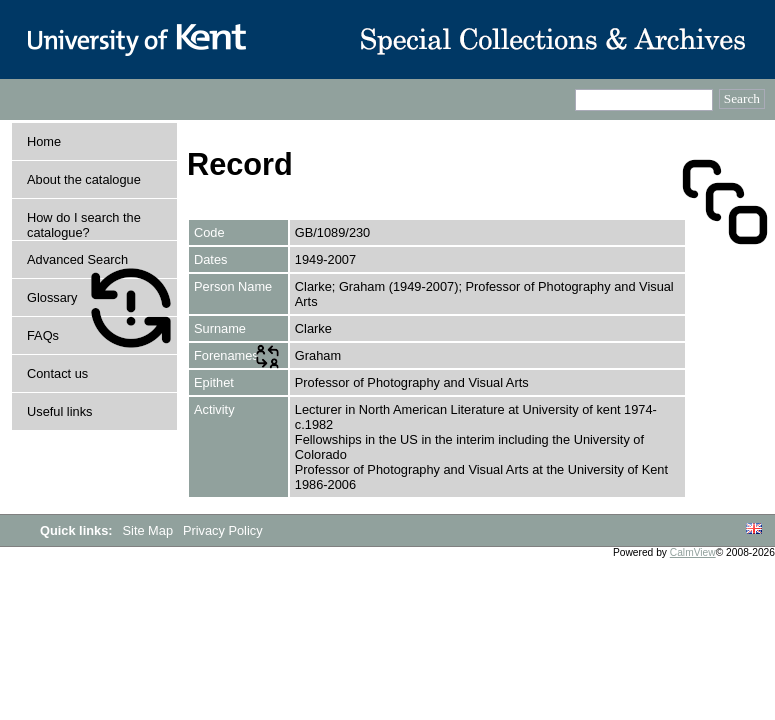 The width and height of the screenshot is (775, 720). Describe the element at coordinates (267, 356) in the screenshot. I see `replace or swap a user account` at that location.